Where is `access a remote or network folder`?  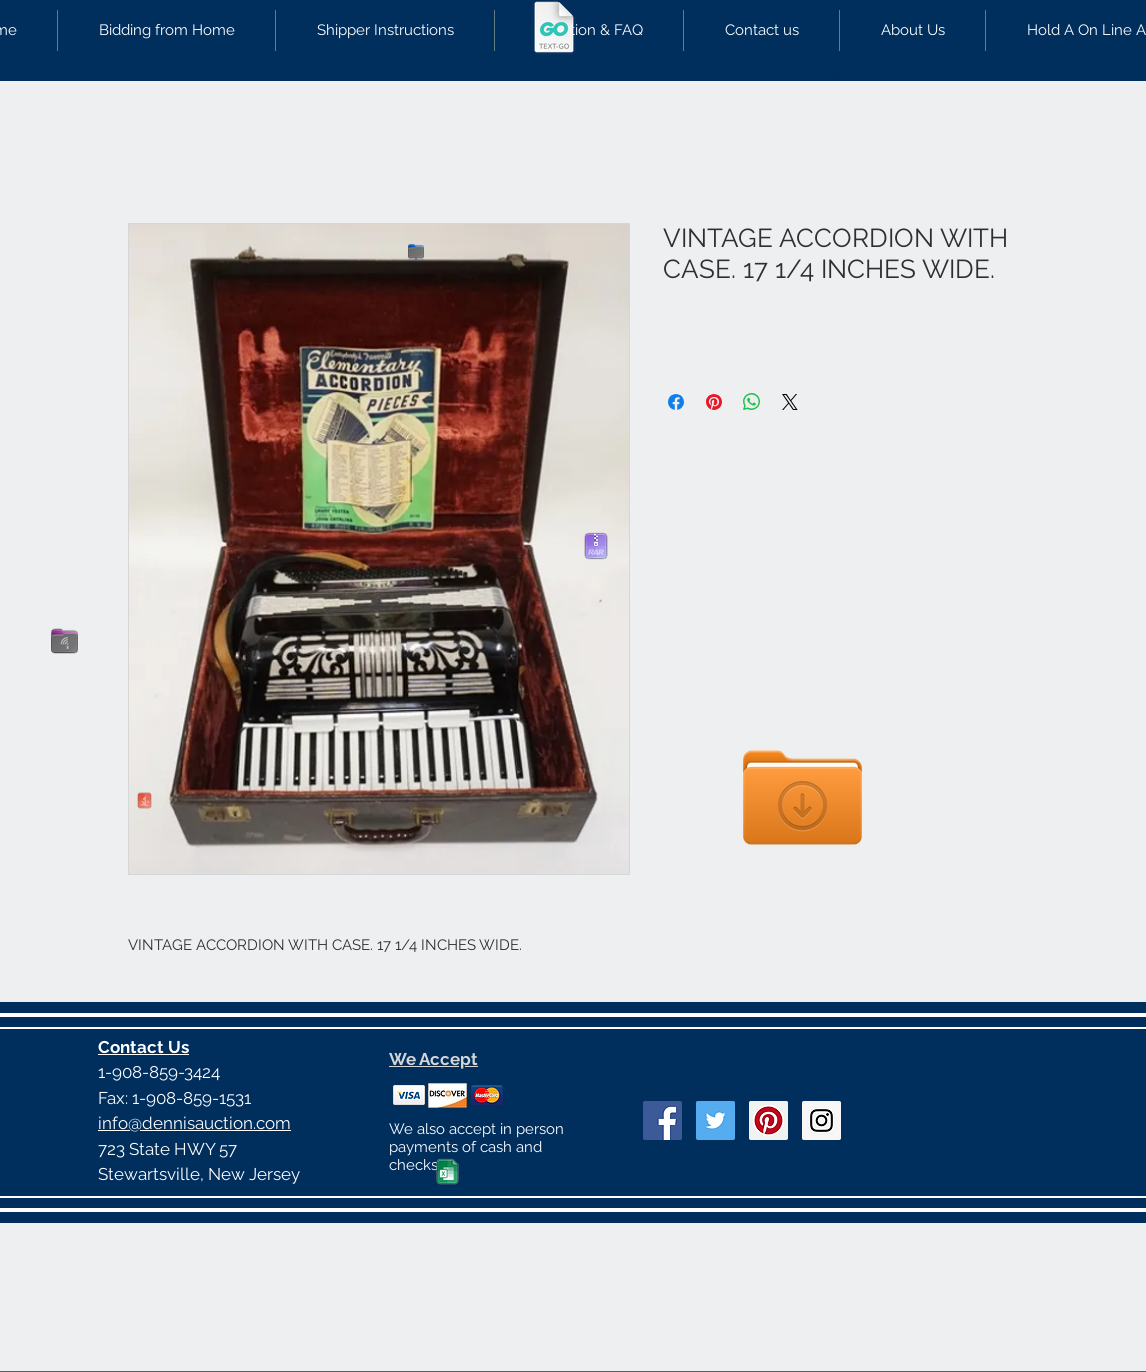
access a remote or network folder is located at coordinates (416, 252).